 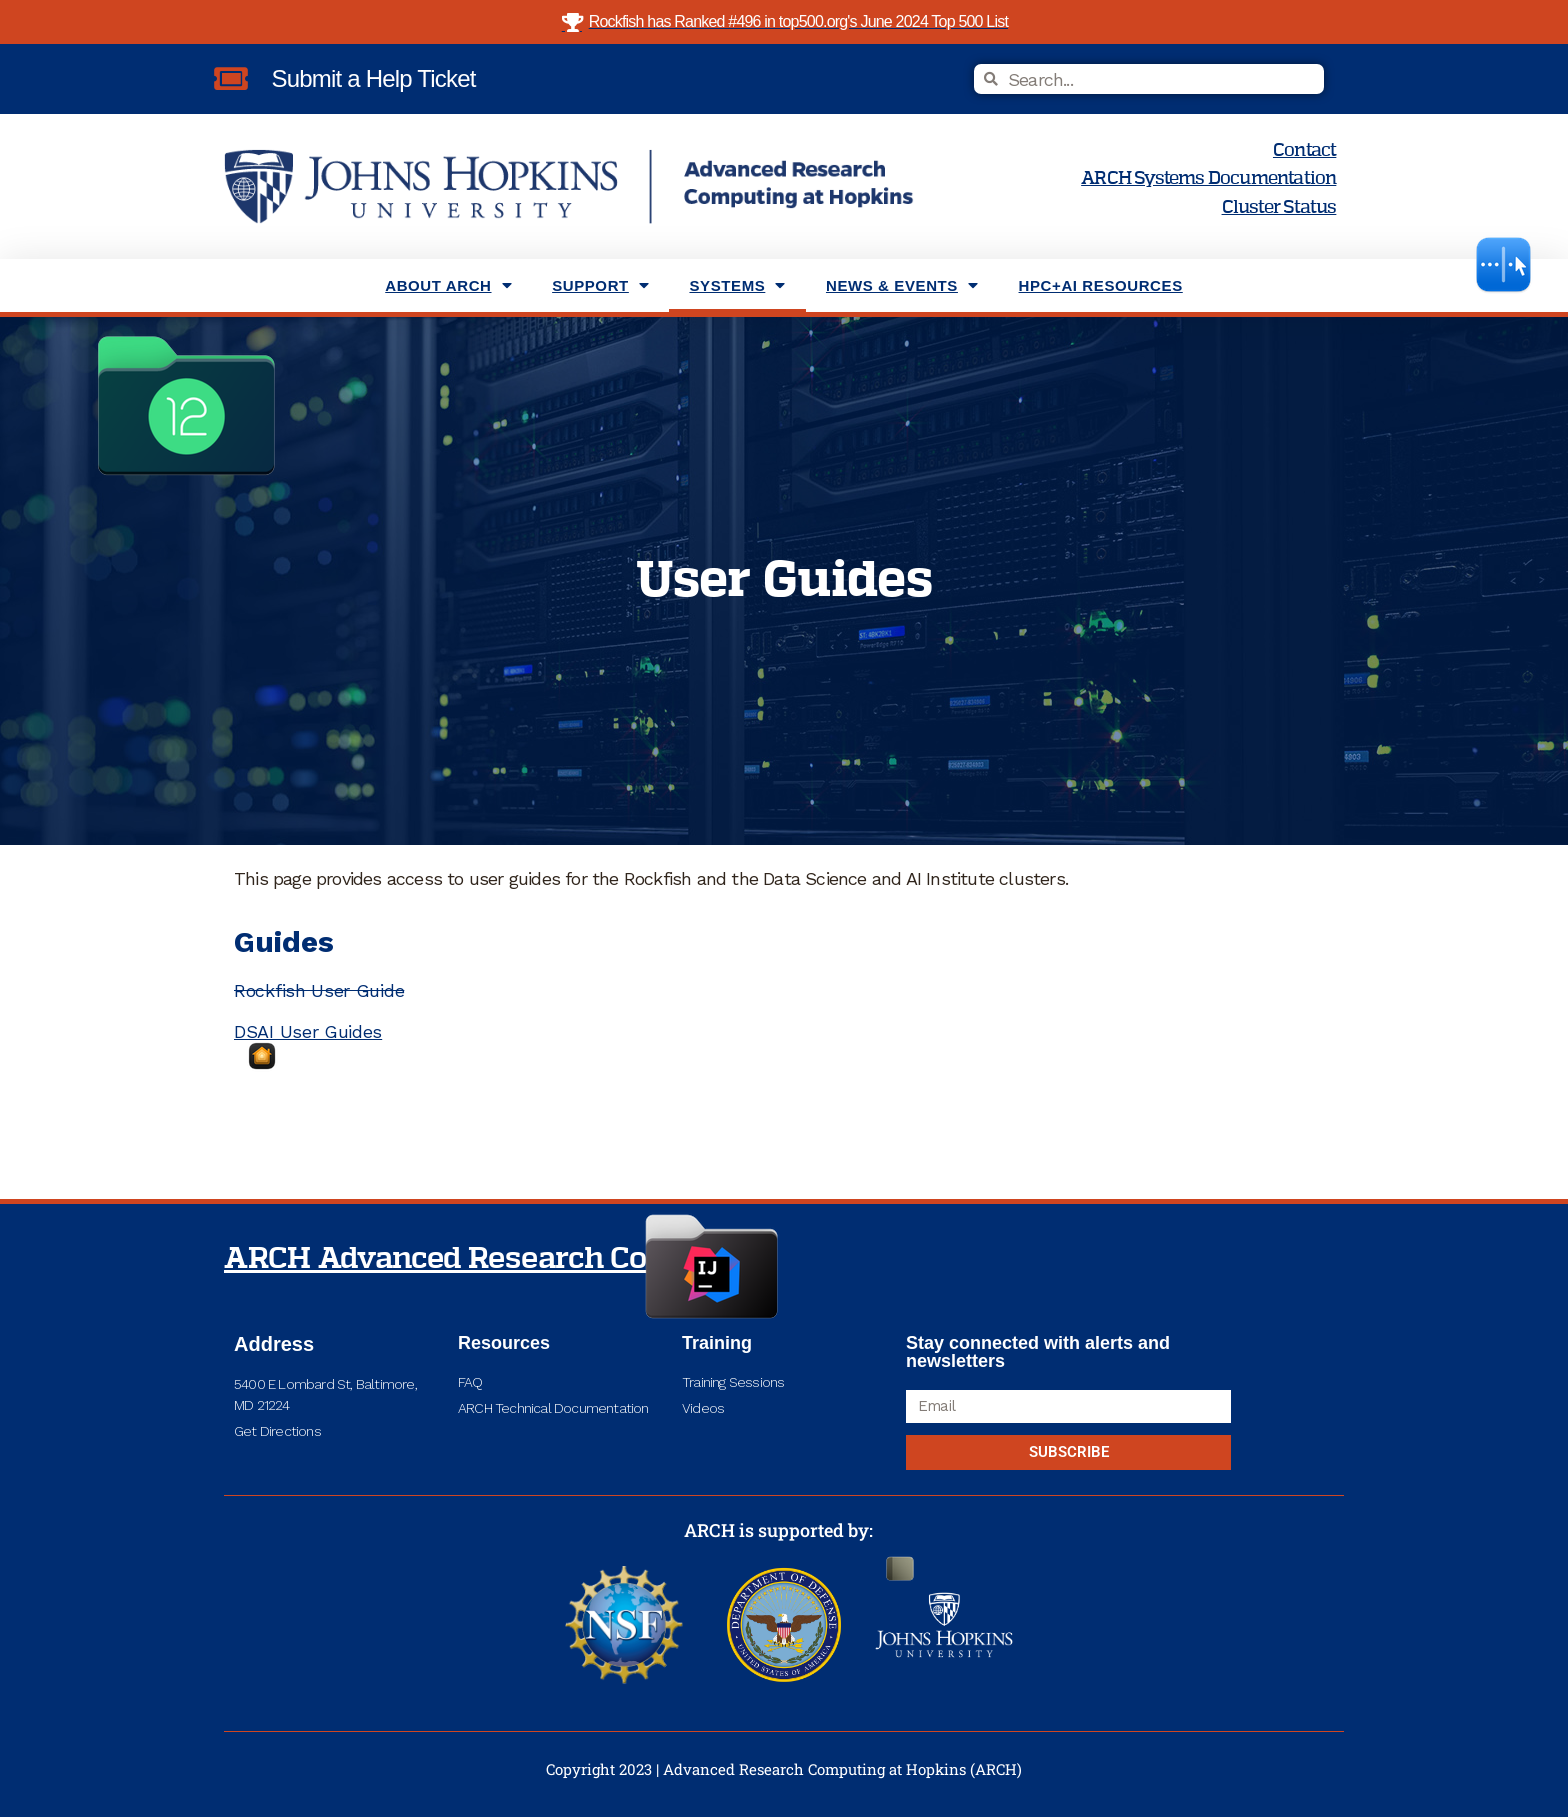 I want to click on open android 12 system files folder, so click(x=185, y=410).